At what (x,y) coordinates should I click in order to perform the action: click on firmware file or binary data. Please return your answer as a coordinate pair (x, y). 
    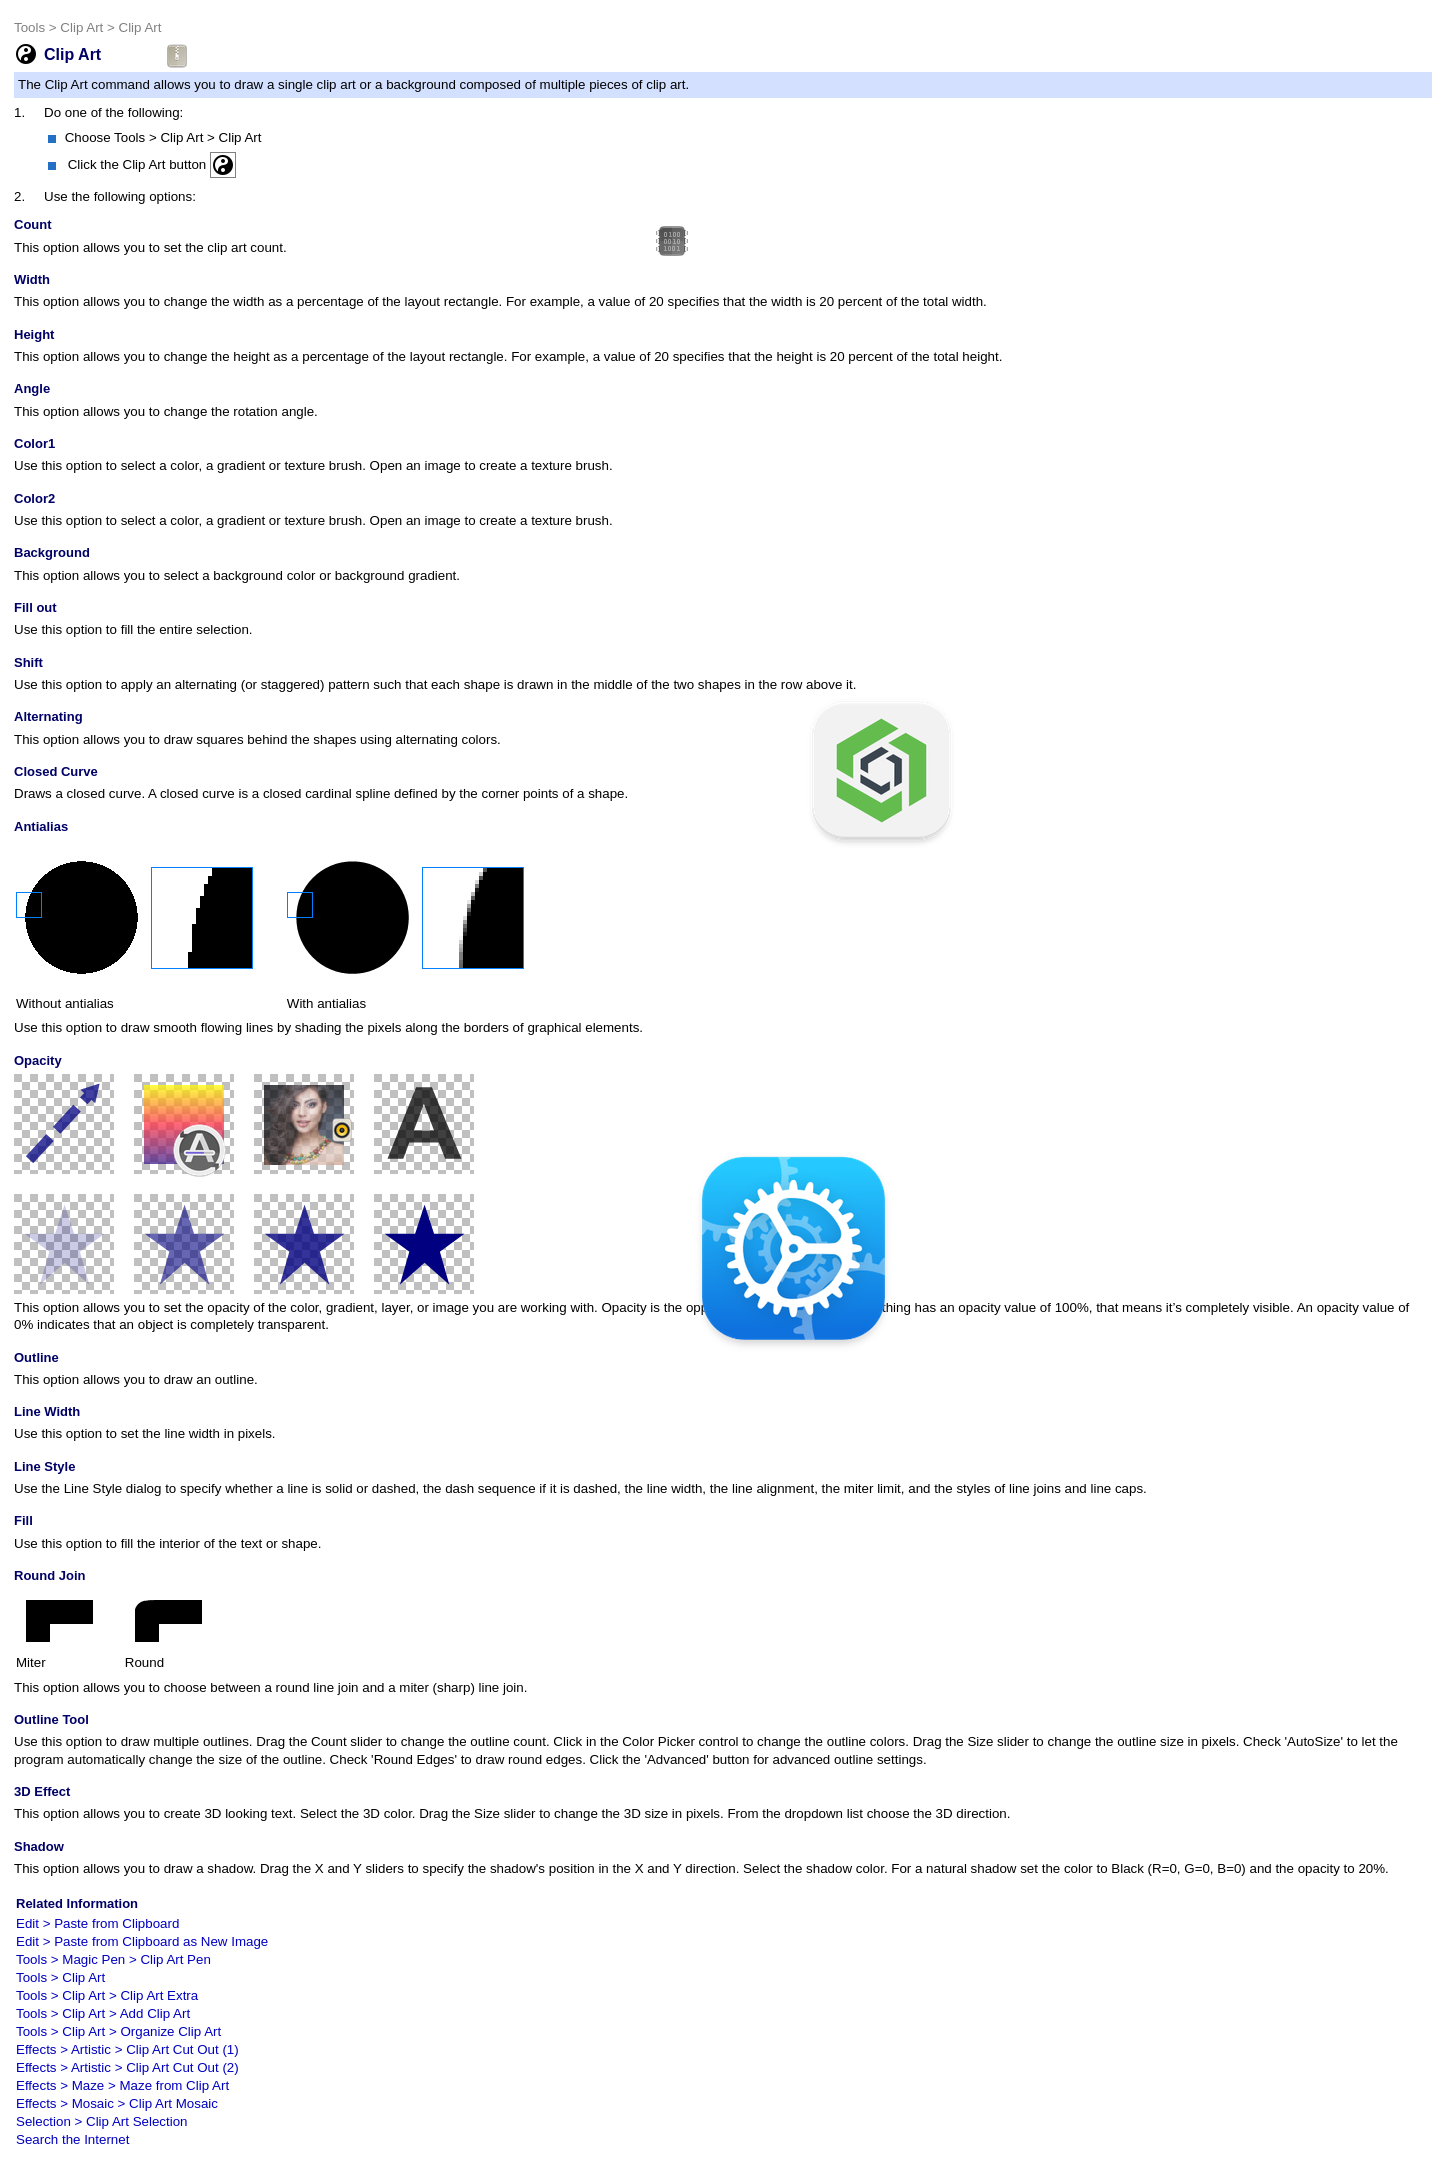
    Looking at the image, I should click on (672, 241).